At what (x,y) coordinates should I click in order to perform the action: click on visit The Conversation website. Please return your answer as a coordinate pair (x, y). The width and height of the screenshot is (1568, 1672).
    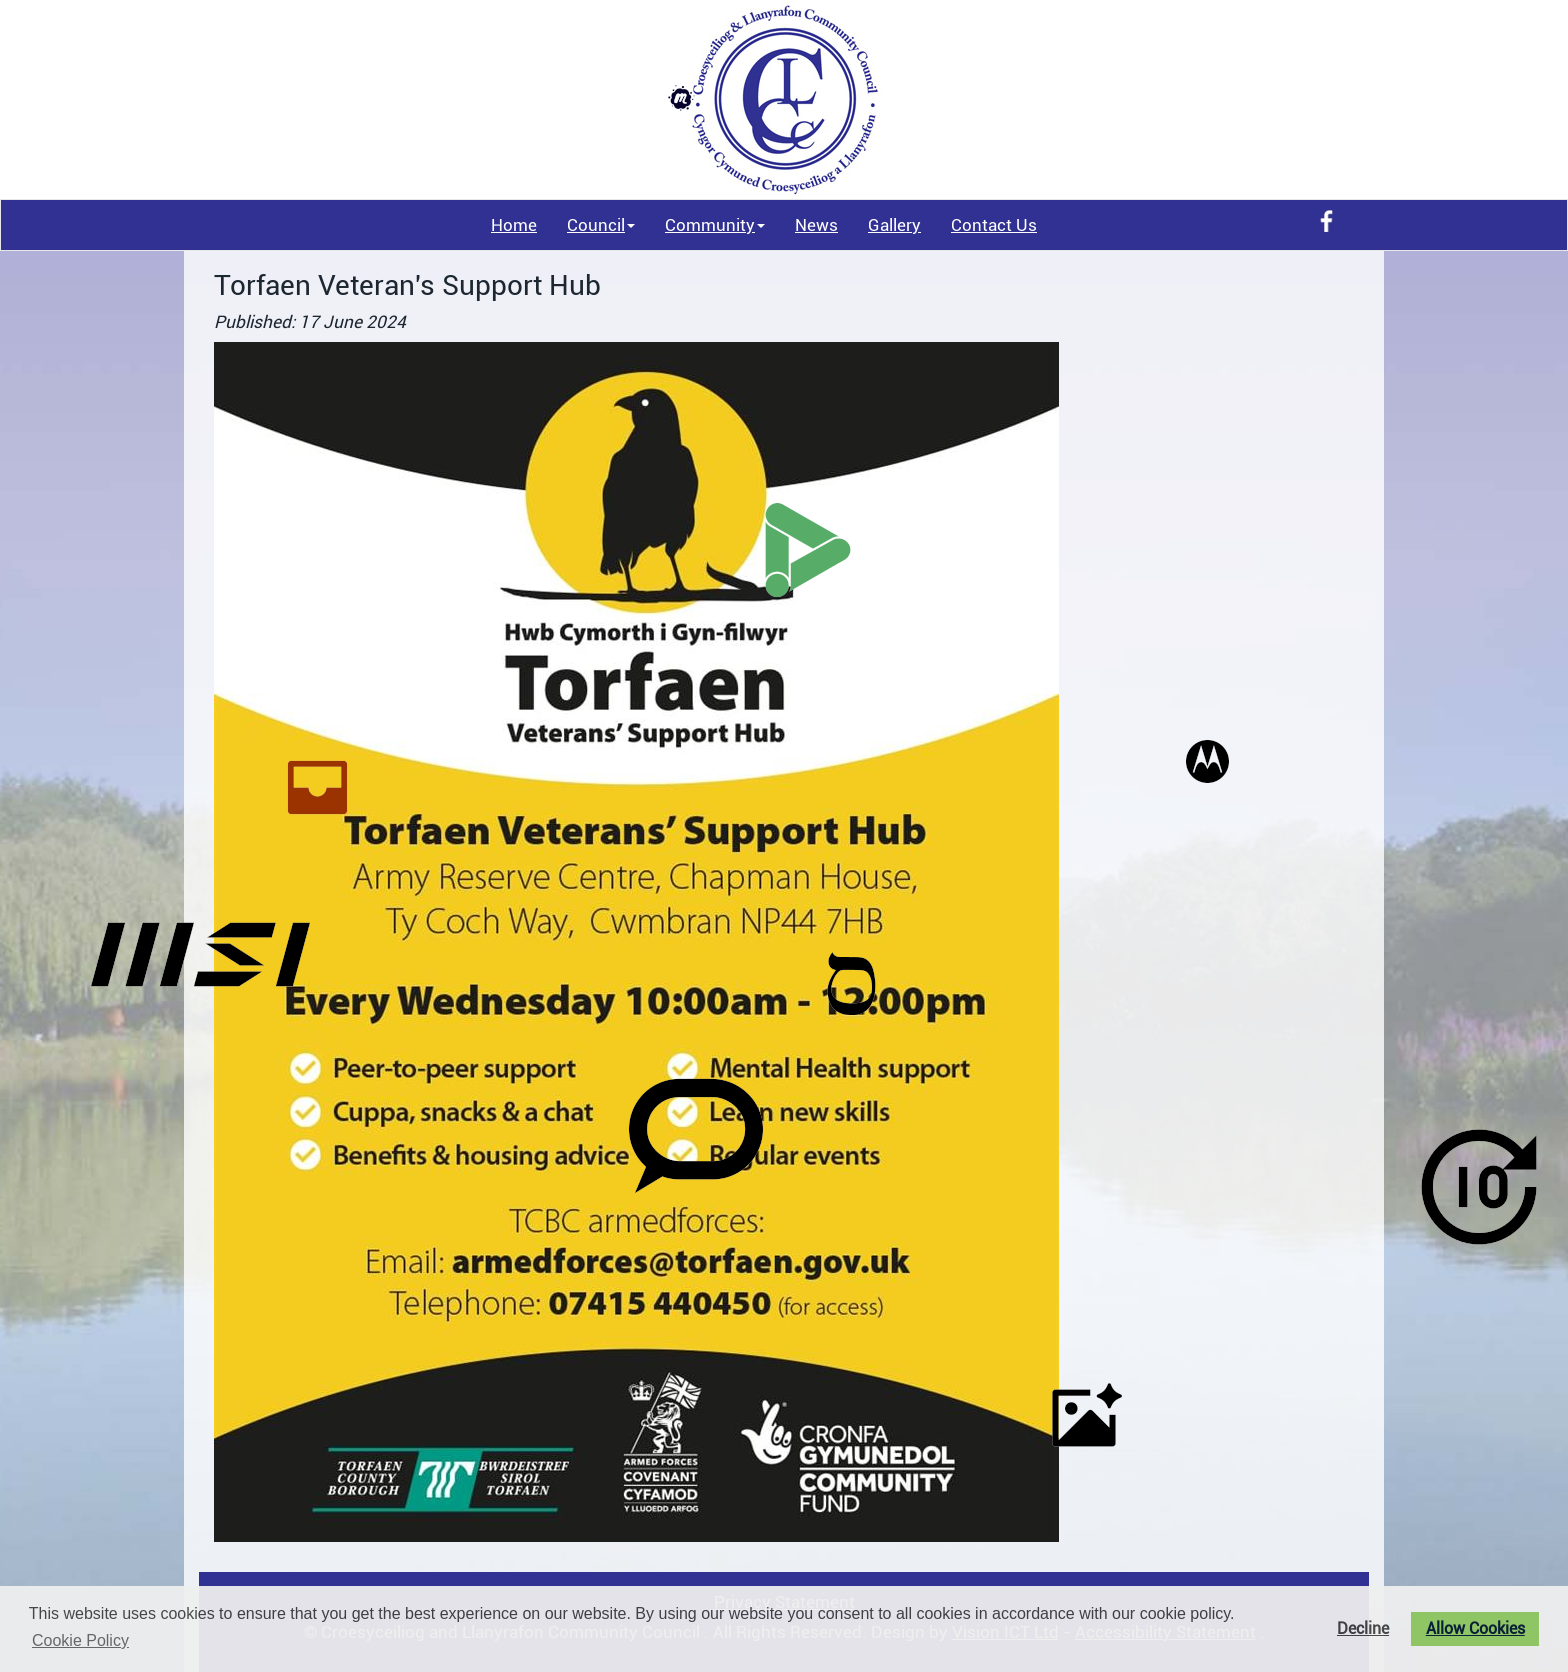
    Looking at the image, I should click on (696, 1136).